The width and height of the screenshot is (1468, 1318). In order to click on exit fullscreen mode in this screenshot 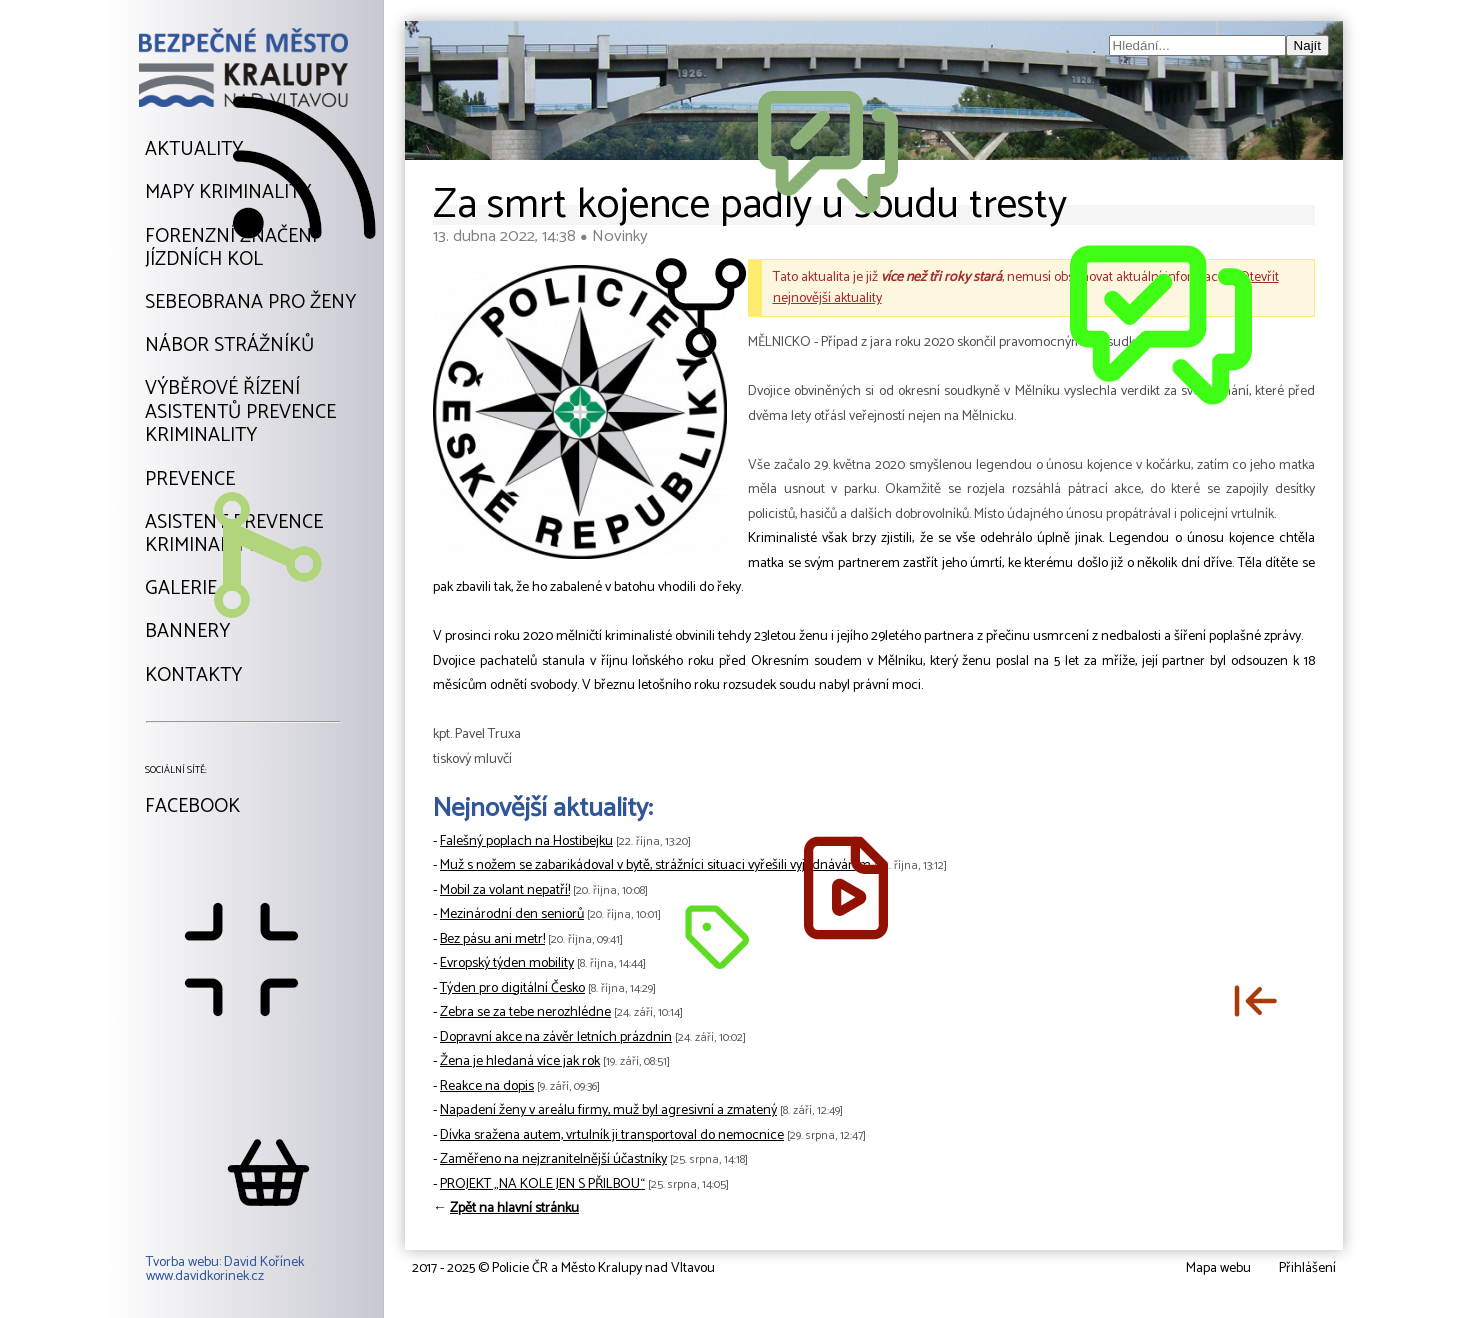, I will do `click(241, 959)`.